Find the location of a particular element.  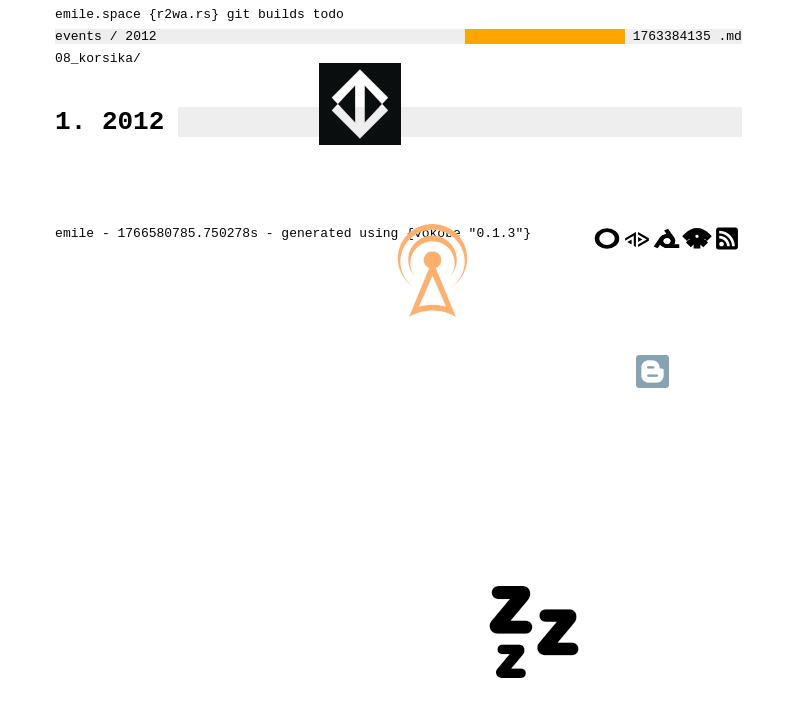

open Blogger app is located at coordinates (652, 371).